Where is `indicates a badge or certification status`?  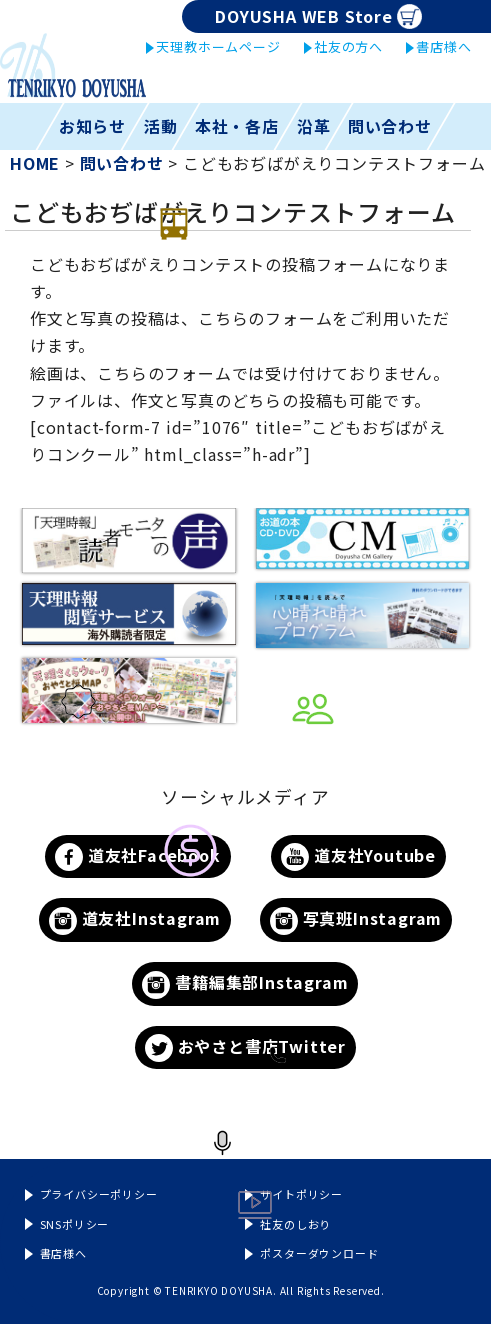 indicates a badge or certification status is located at coordinates (78, 701).